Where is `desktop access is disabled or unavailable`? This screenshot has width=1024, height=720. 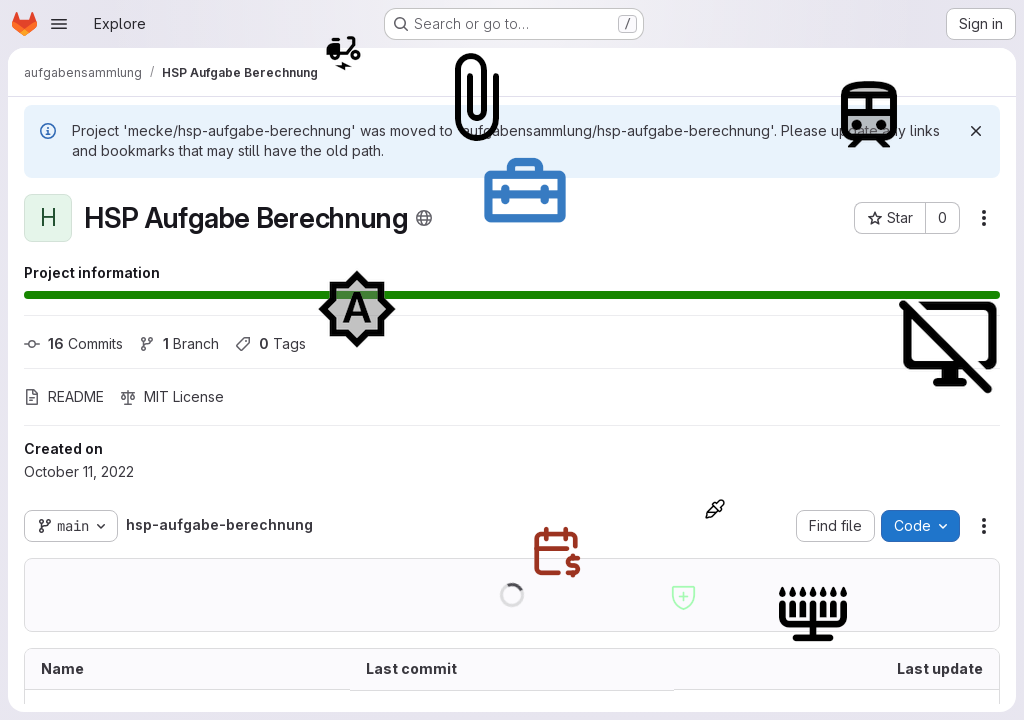
desktop access is disabled or unavailable is located at coordinates (950, 344).